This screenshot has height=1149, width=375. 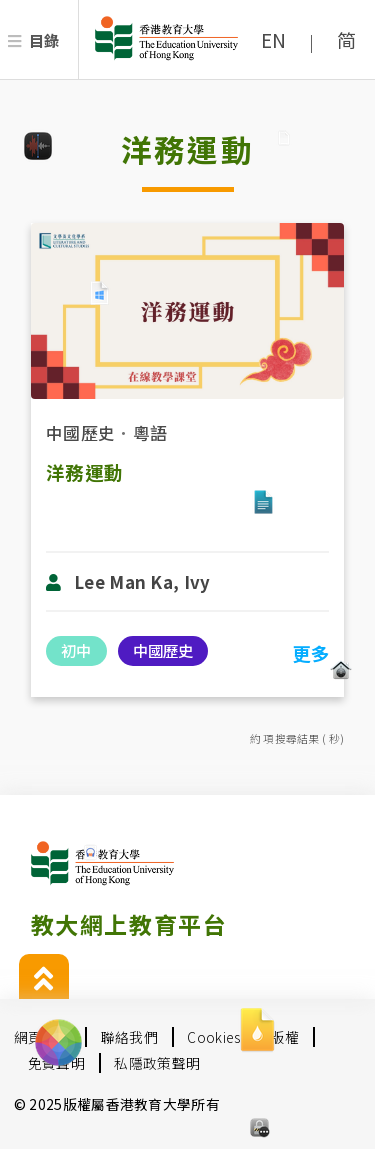 What do you see at coordinates (38, 146) in the screenshot?
I see `open voice memos app` at bounding box center [38, 146].